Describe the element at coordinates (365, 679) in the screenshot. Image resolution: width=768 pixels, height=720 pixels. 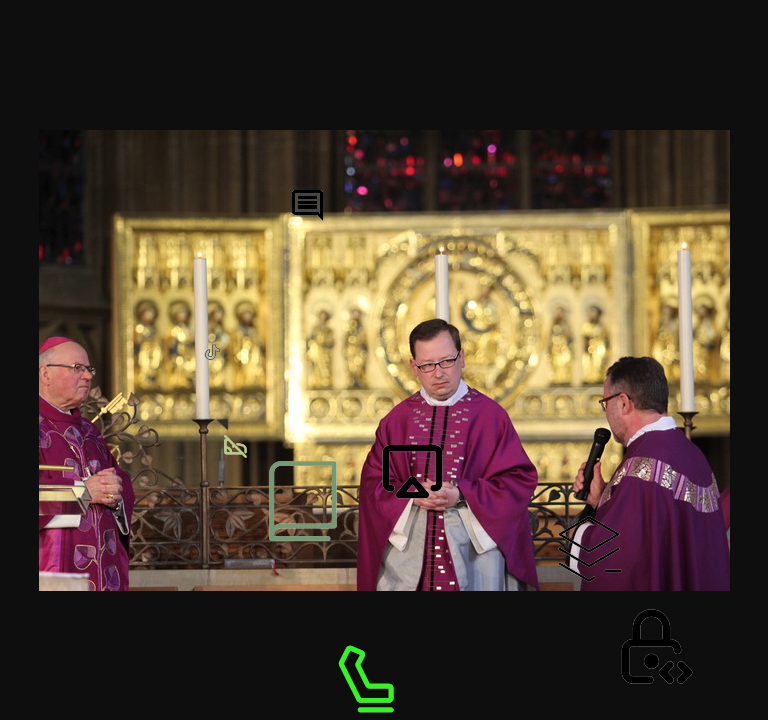
I see `select a seat for your reservation` at that location.